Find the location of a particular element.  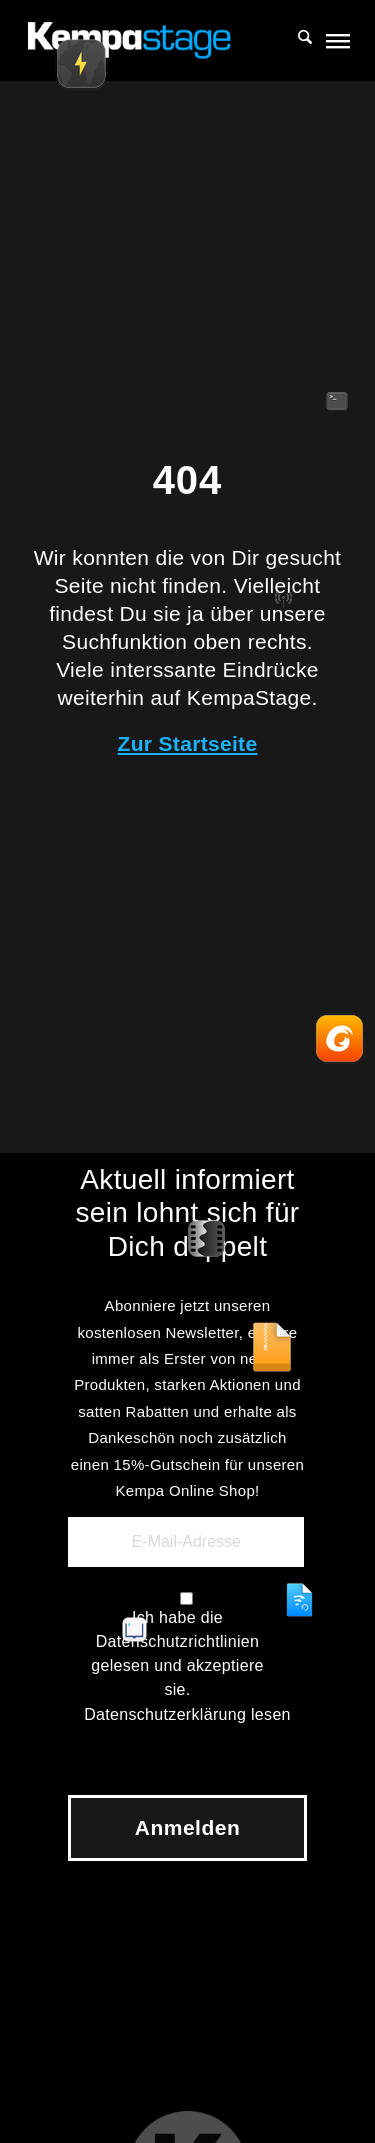

a compressed package or archive file is located at coordinates (272, 1348).